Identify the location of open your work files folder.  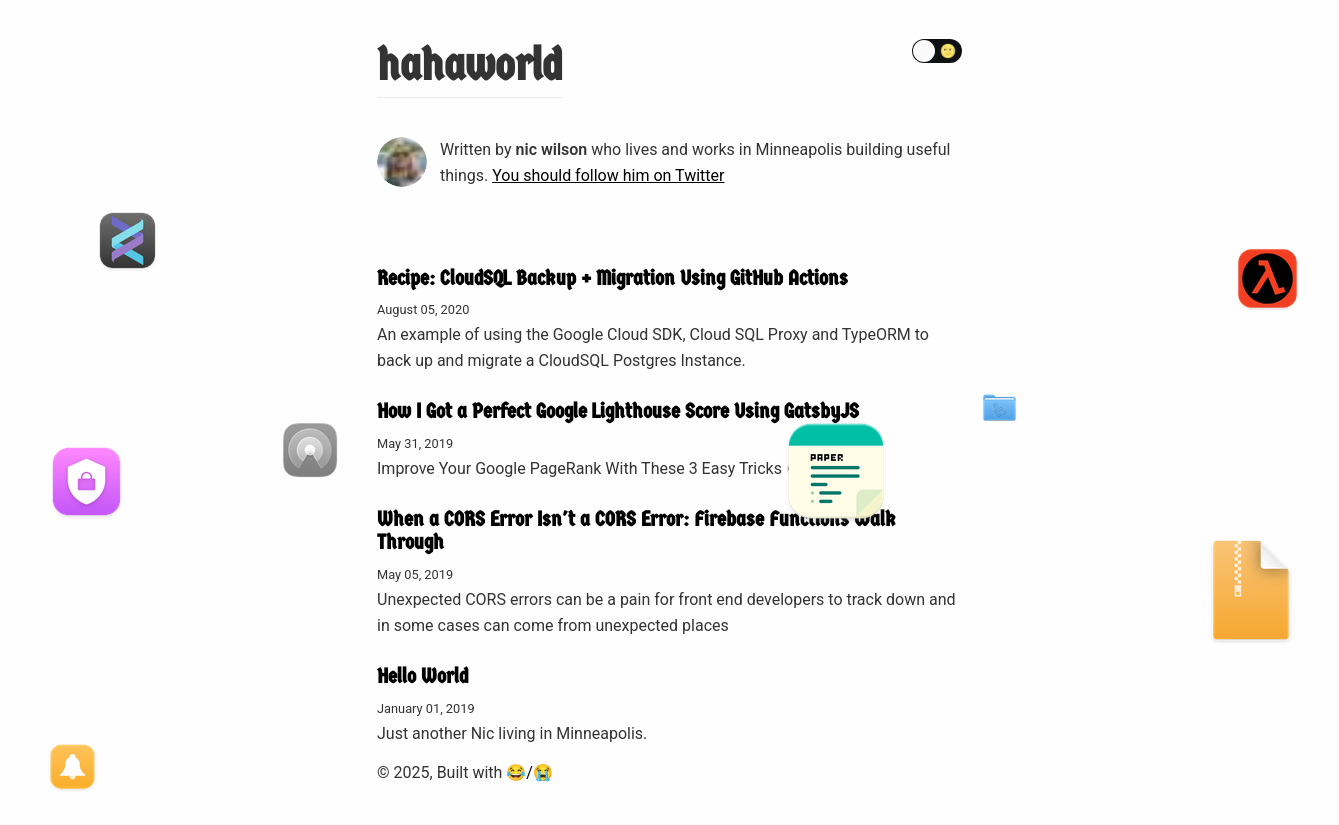
(999, 407).